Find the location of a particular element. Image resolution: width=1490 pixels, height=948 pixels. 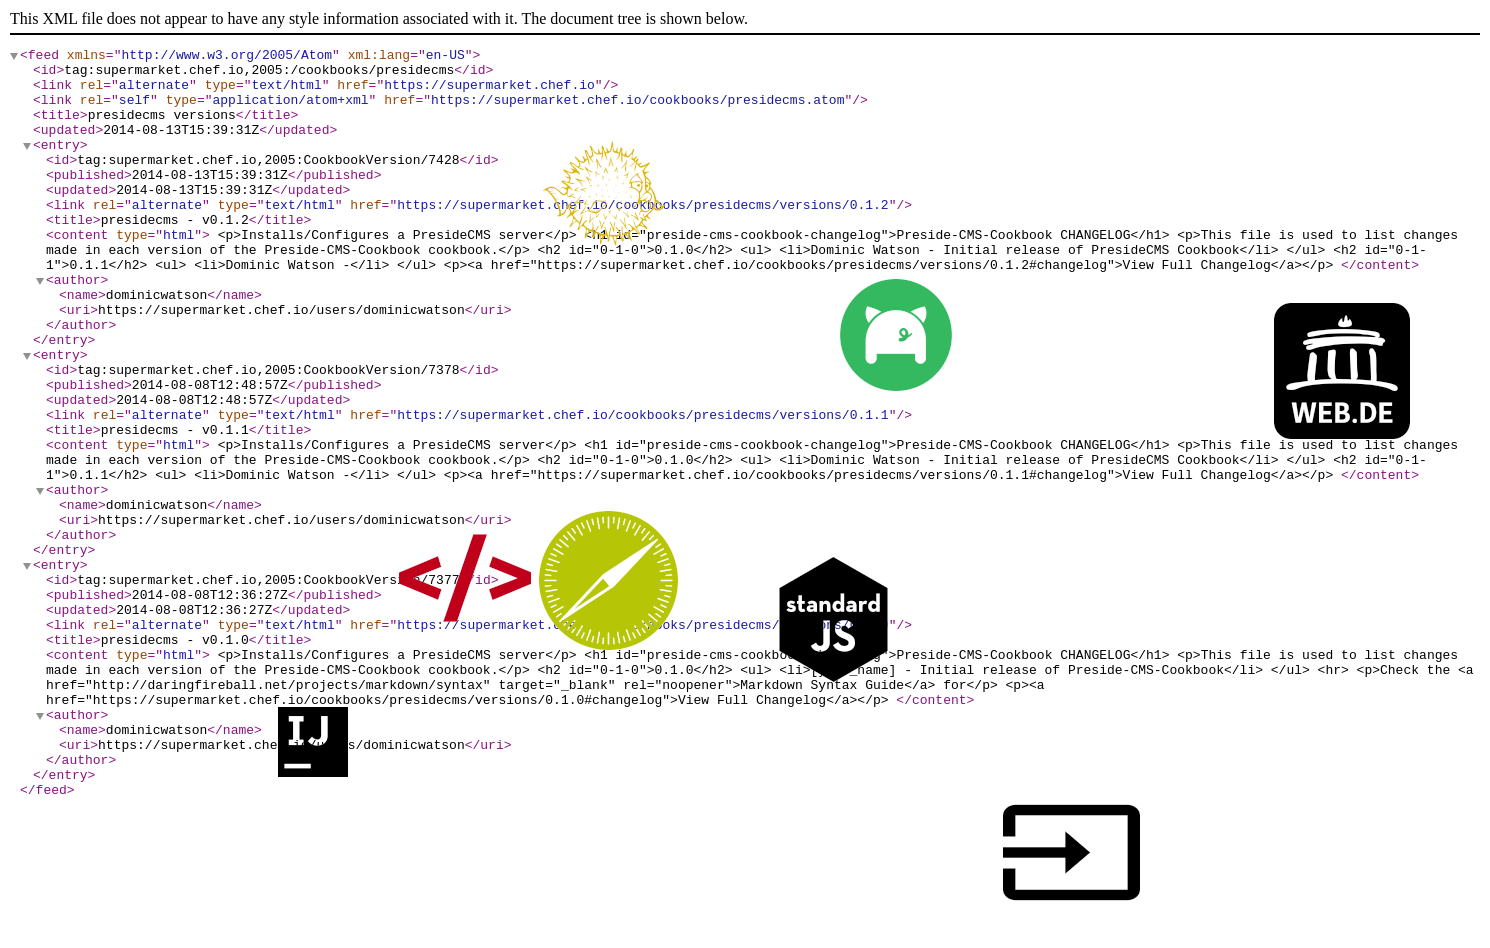

visit porkbun domain registrar website is located at coordinates (896, 335).